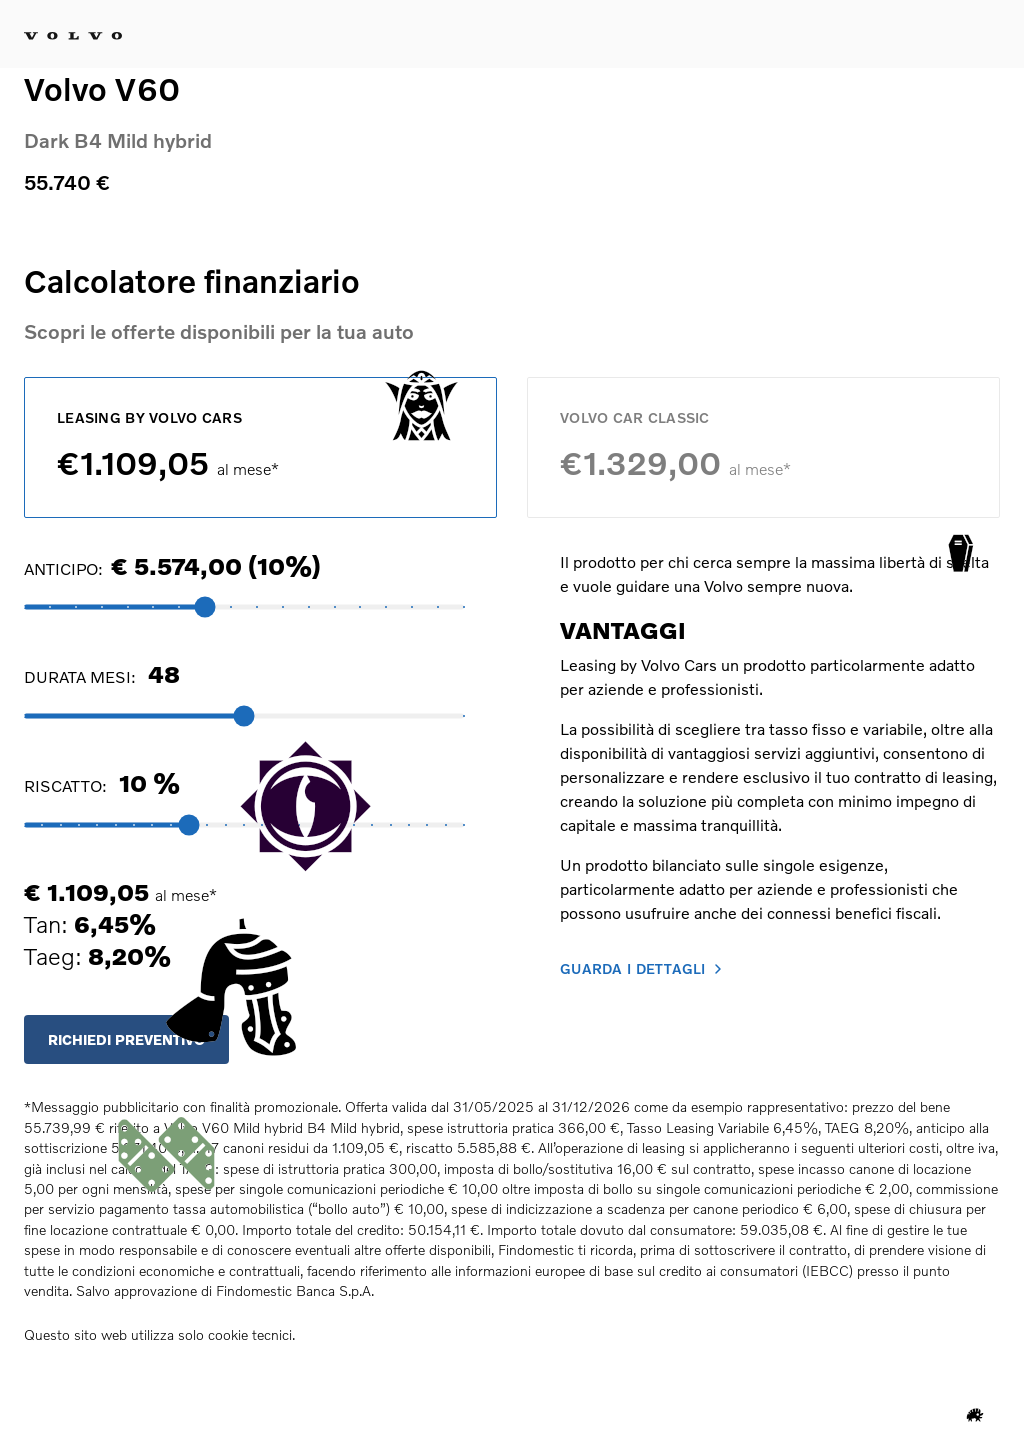  I want to click on indicates death or game over state, so click(960, 553).